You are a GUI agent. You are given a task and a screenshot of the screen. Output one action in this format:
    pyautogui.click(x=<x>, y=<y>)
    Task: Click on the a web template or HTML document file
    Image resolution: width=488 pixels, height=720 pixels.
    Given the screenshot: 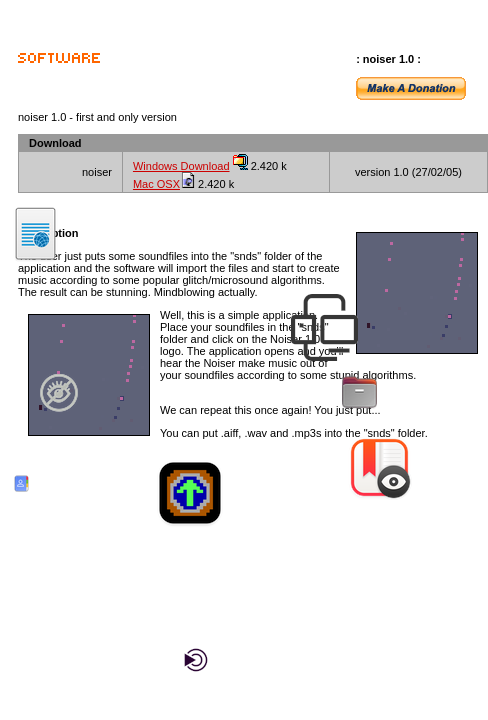 What is the action you would take?
    pyautogui.click(x=35, y=234)
    